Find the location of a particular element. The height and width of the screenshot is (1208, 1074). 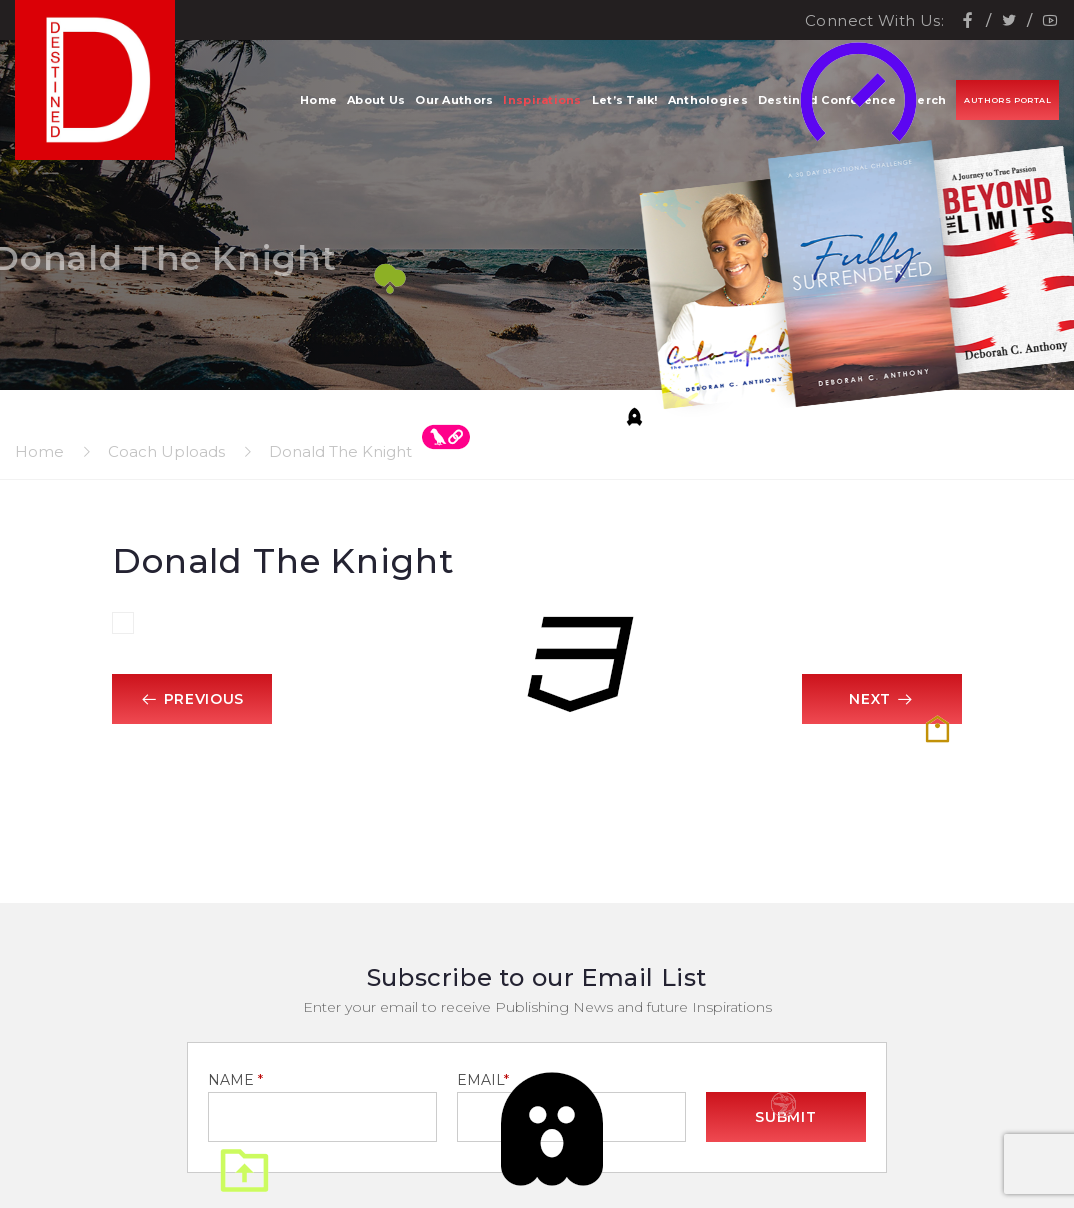

increase playback speed is located at coordinates (858, 94).